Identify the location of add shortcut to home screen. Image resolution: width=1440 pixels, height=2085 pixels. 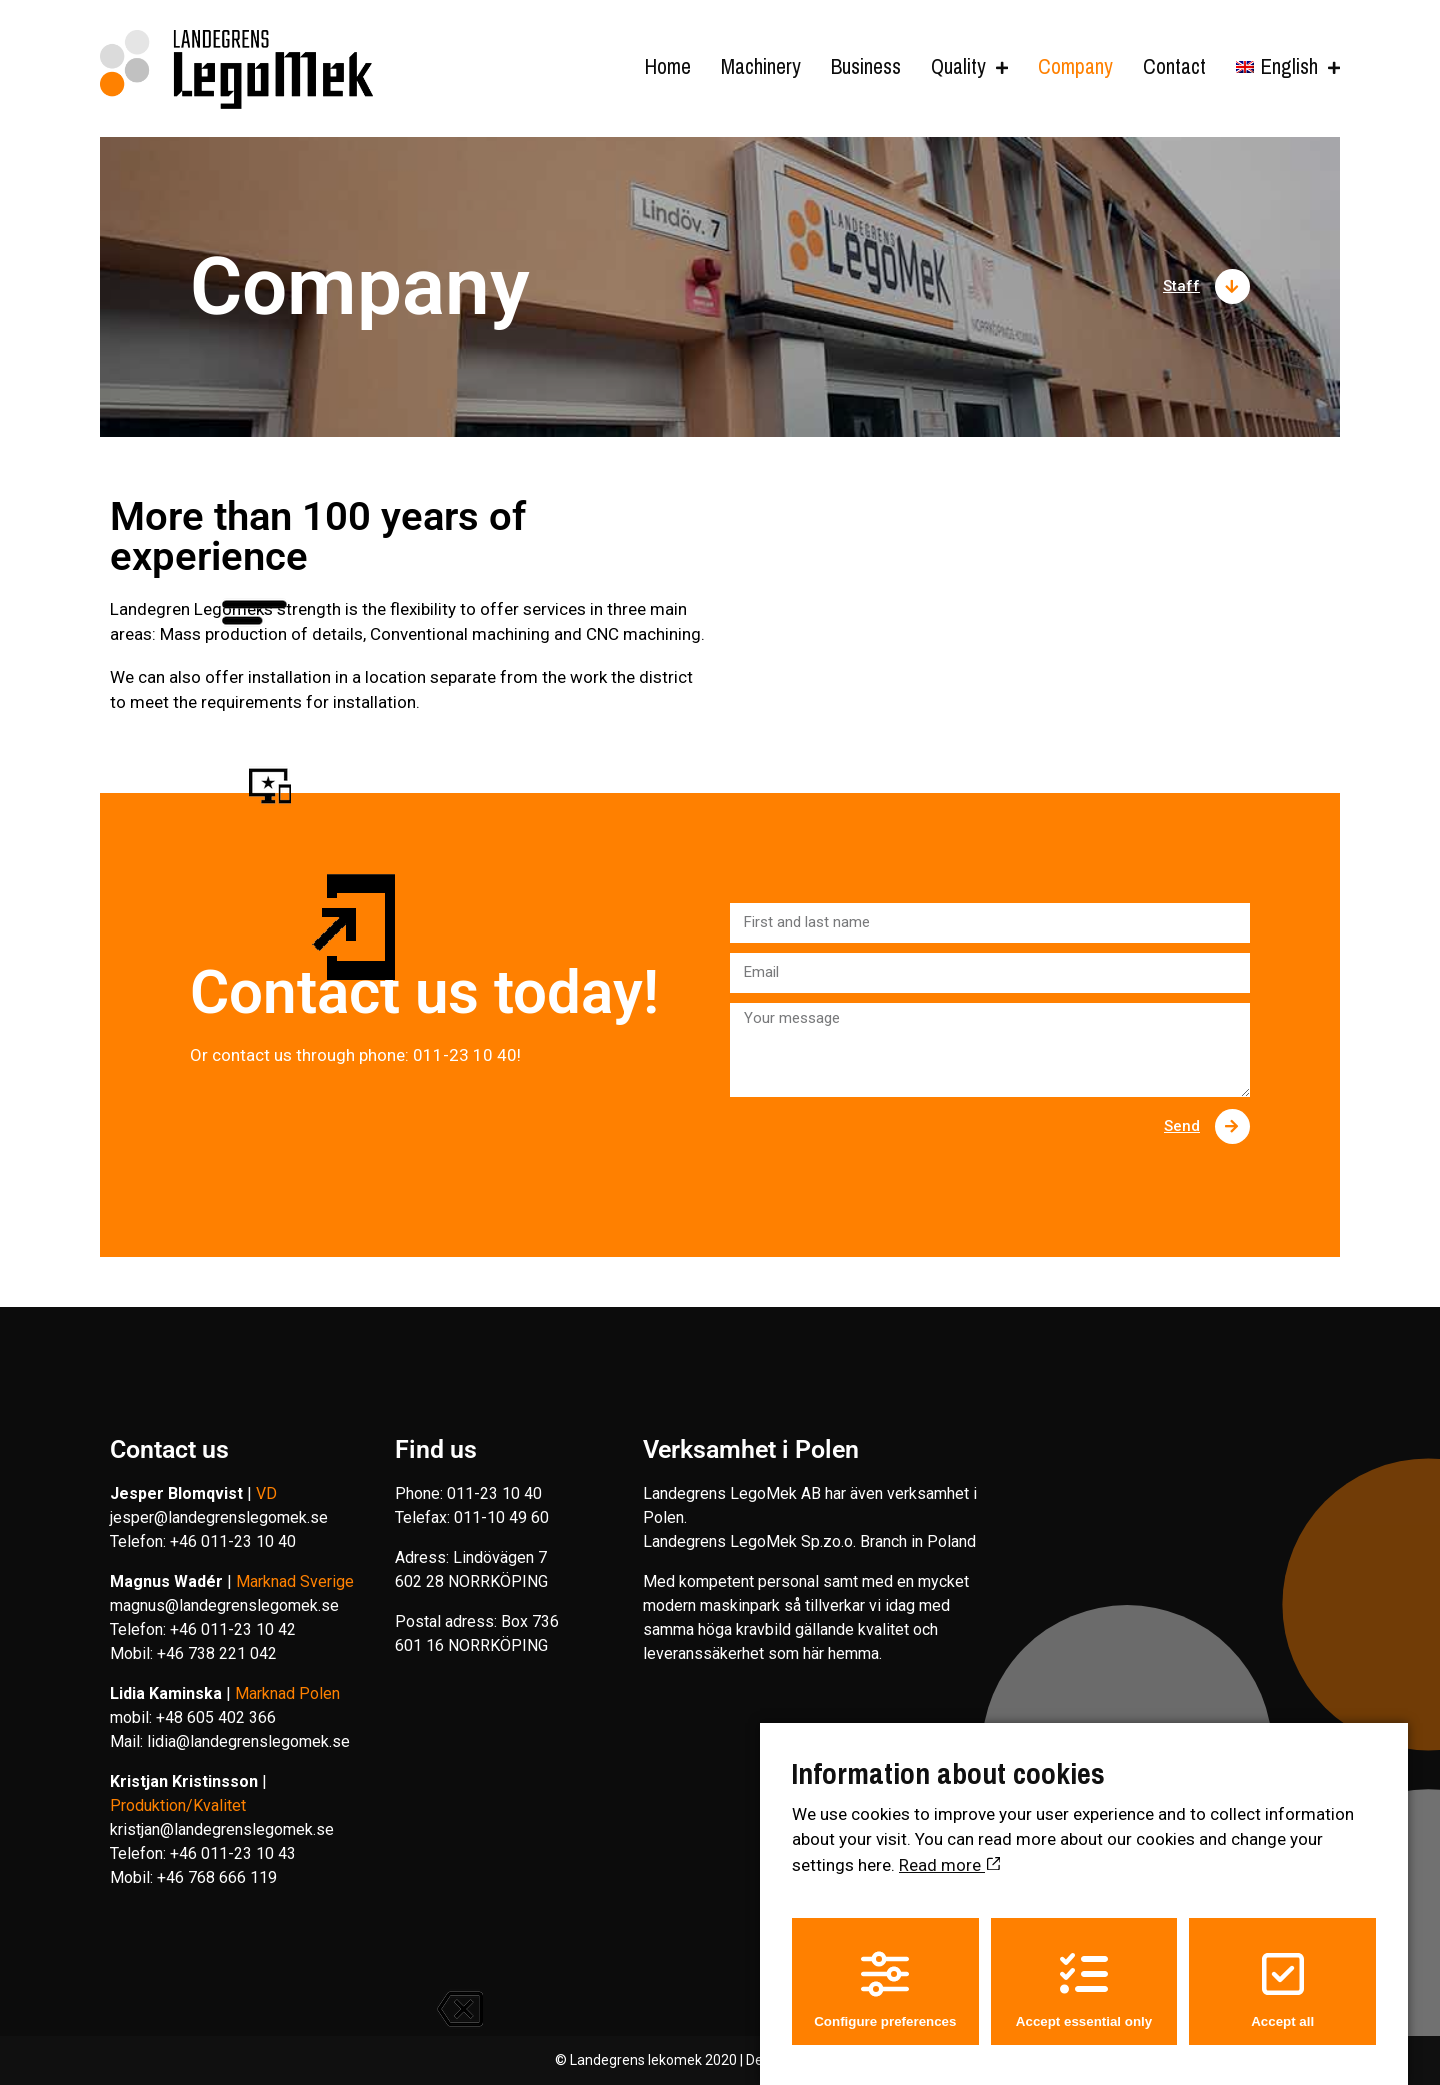
(356, 927).